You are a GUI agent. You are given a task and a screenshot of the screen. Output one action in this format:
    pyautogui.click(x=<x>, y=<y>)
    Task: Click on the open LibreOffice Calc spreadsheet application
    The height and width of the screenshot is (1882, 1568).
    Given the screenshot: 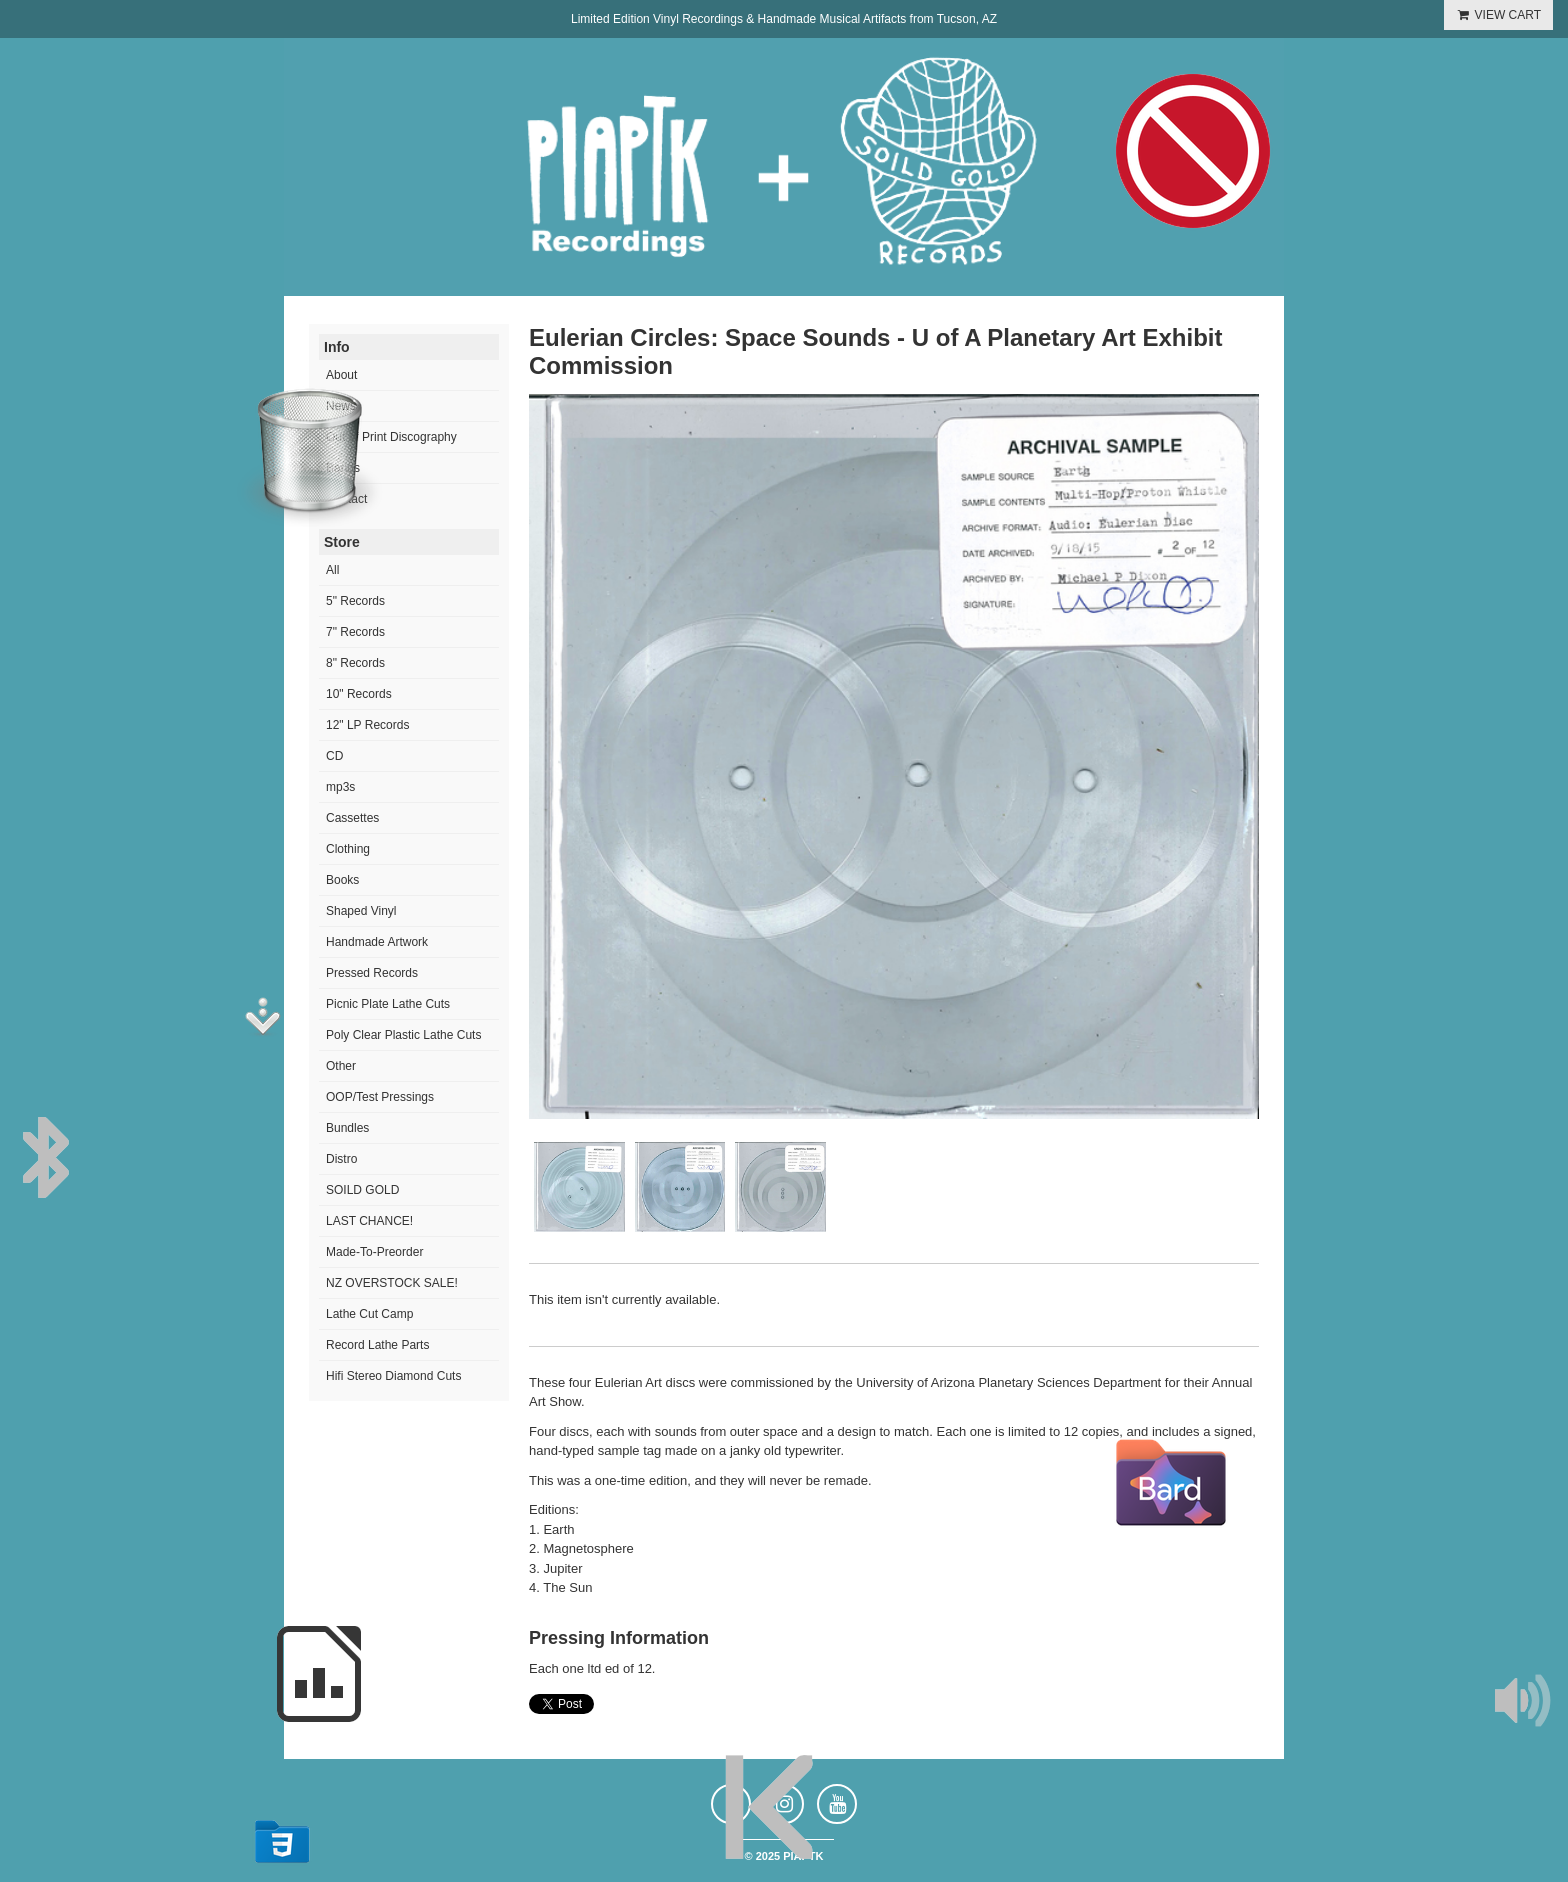 What is the action you would take?
    pyautogui.click(x=319, y=1674)
    